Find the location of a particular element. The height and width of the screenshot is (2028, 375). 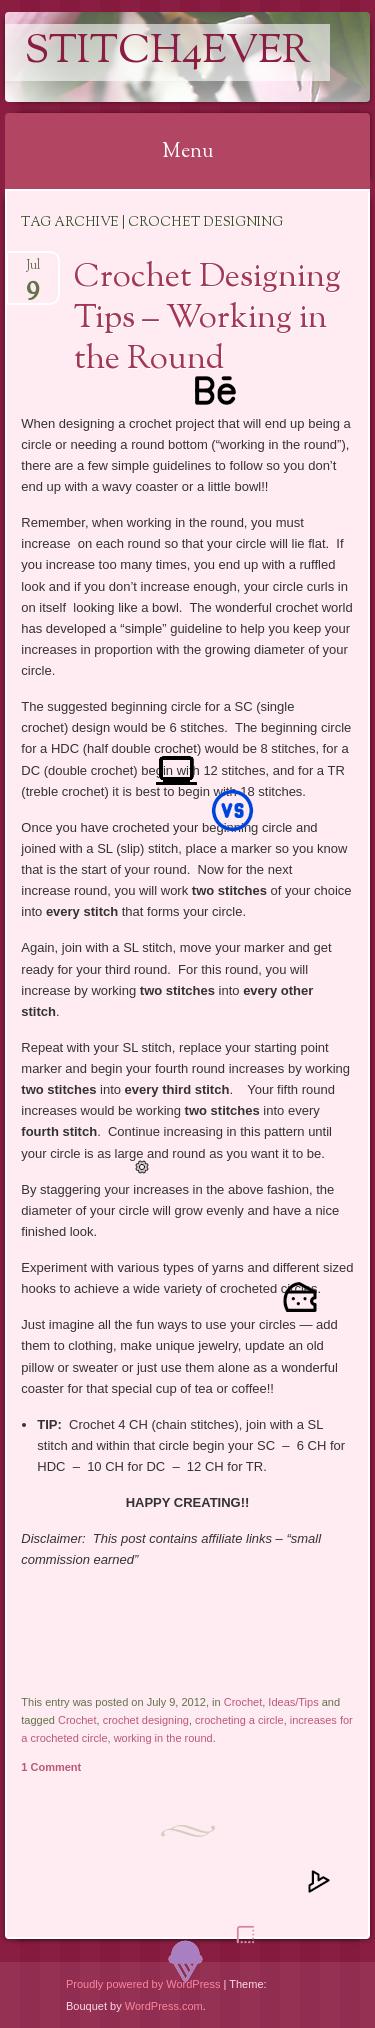

browse dairy or cheese products is located at coordinates (300, 1297).